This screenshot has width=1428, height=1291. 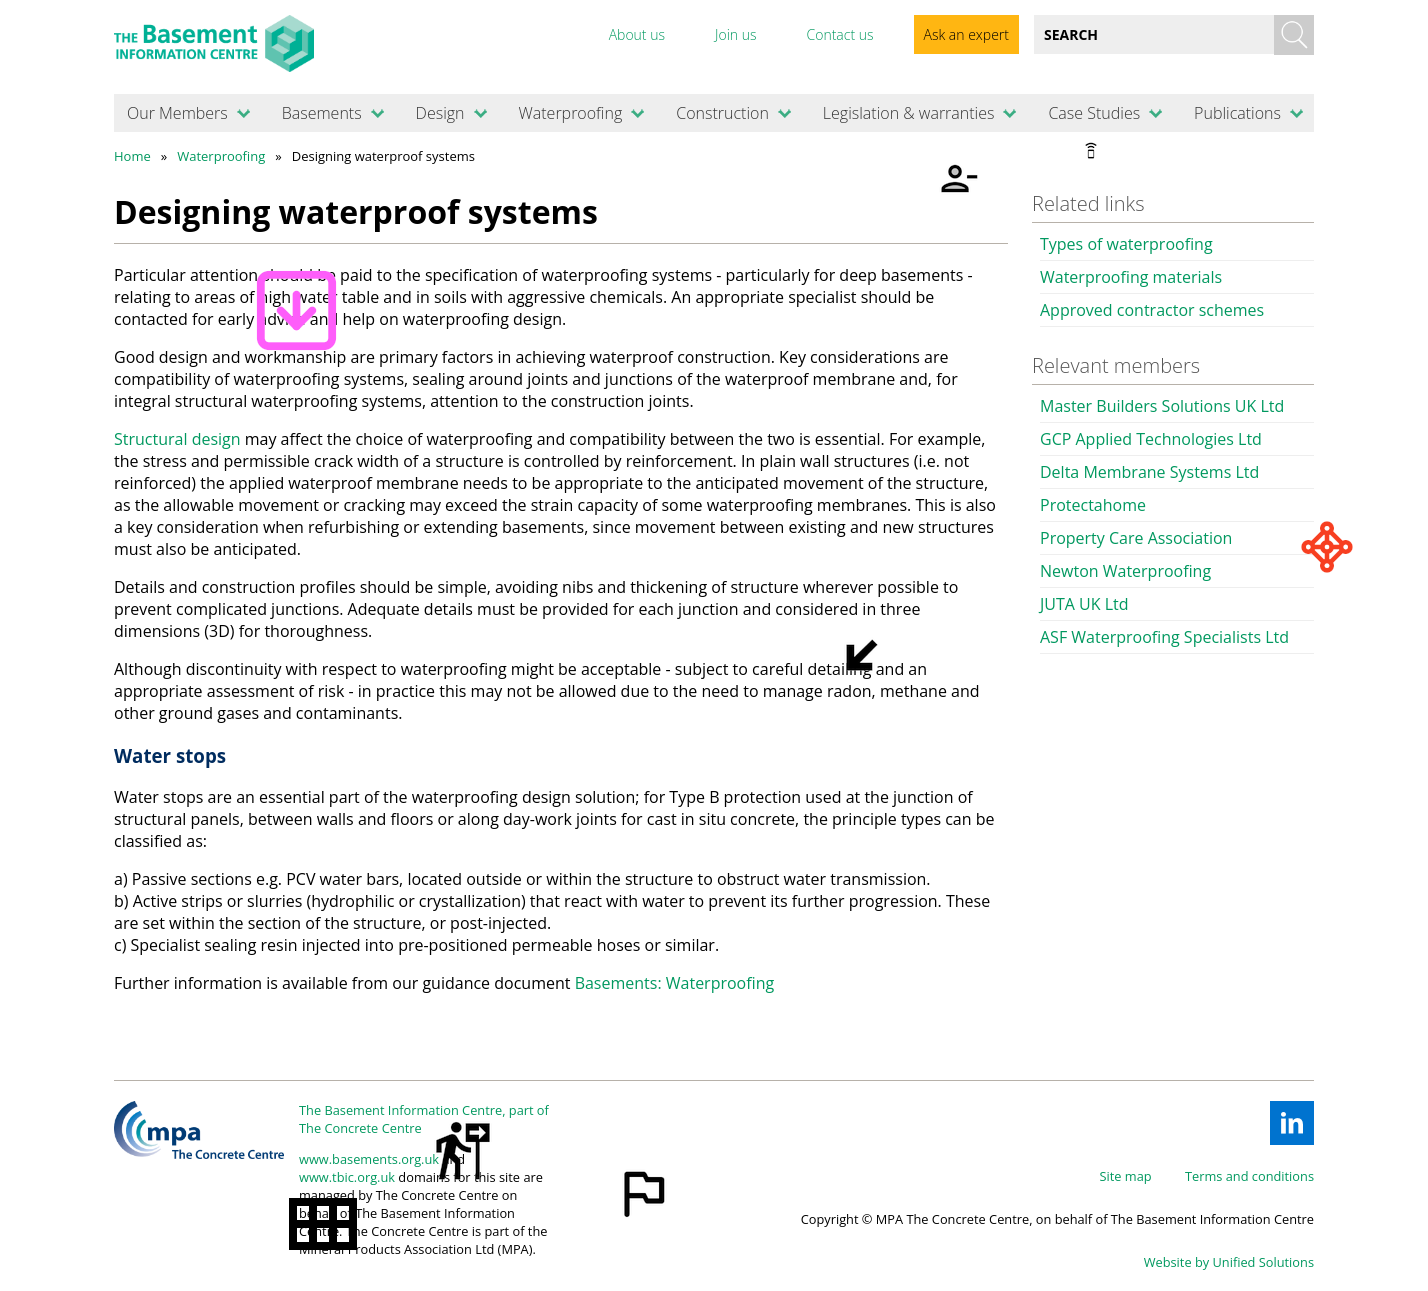 What do you see at coordinates (1091, 151) in the screenshot?
I see `enable speakerphone during a call` at bounding box center [1091, 151].